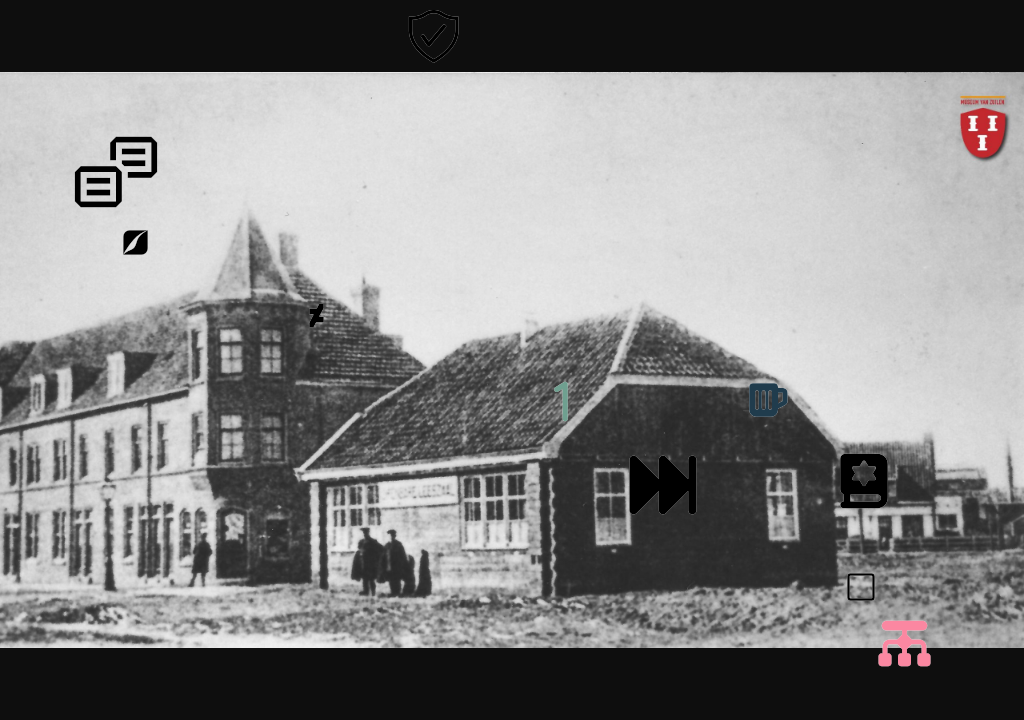  What do you see at coordinates (766, 400) in the screenshot?
I see `view nearby bars or breweries` at bounding box center [766, 400].